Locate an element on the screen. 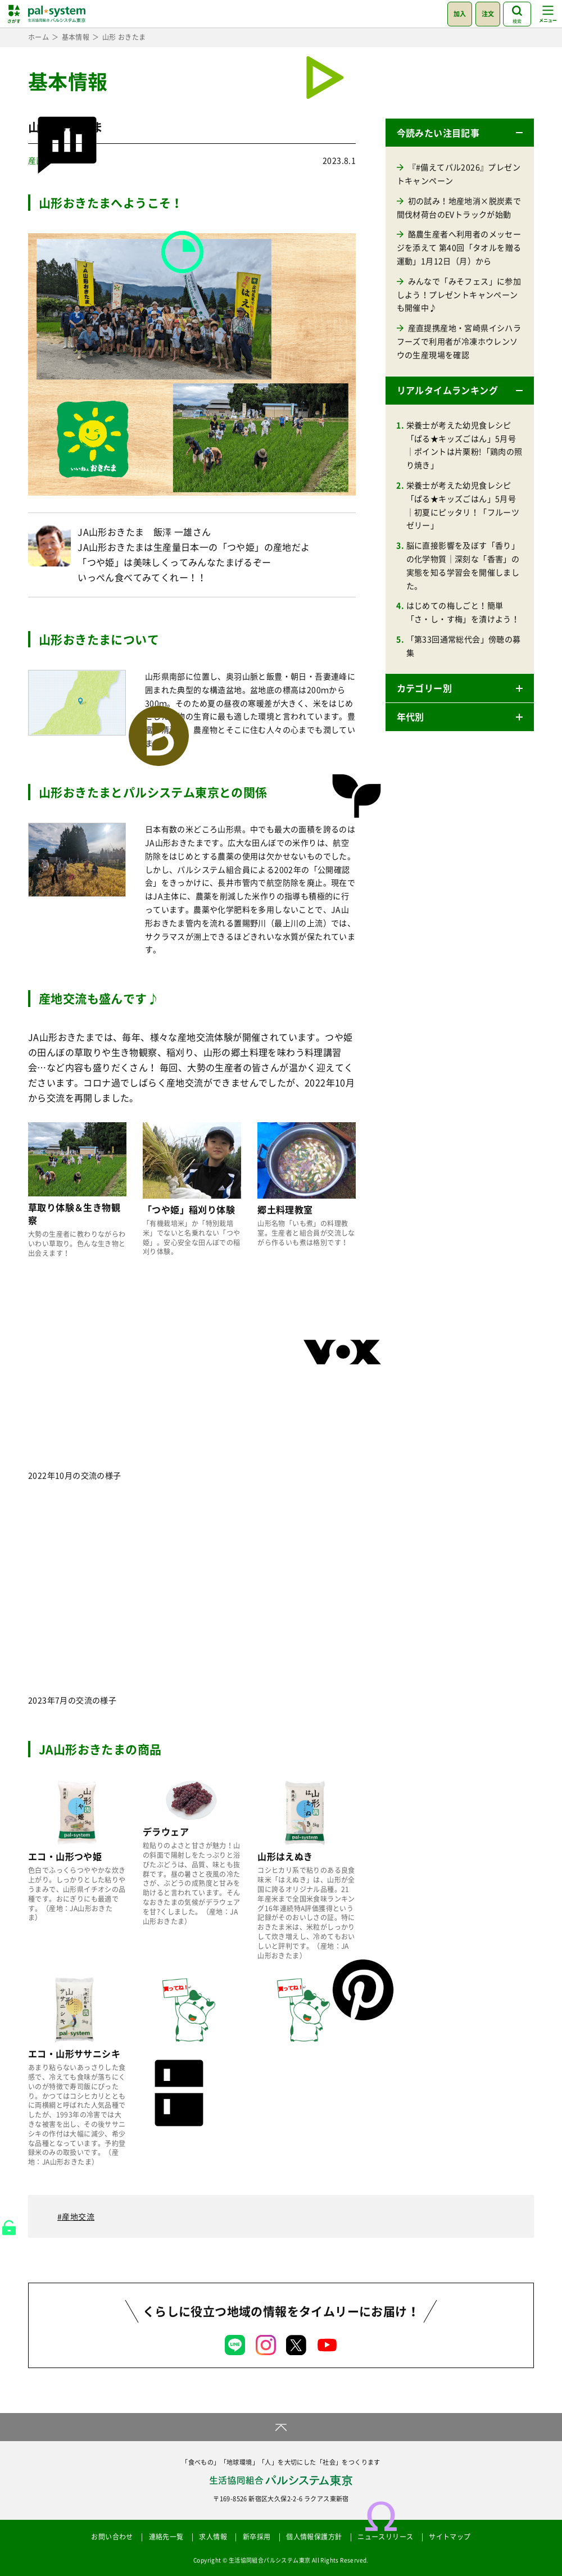 The image size is (562, 2576). view poll results in a conversation is located at coordinates (67, 143).